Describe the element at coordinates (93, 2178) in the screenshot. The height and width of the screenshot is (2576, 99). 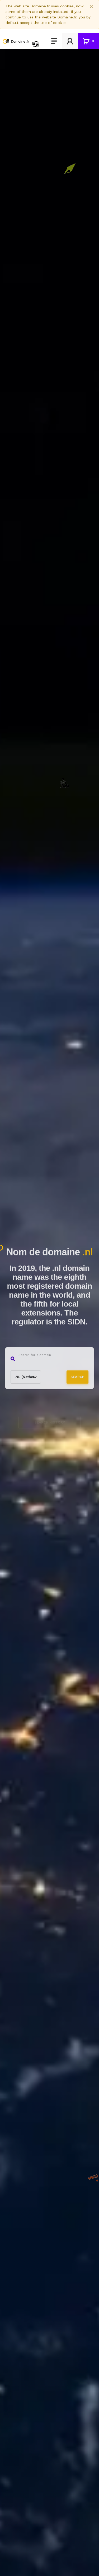
I see `access chemistry or lab features` at that location.